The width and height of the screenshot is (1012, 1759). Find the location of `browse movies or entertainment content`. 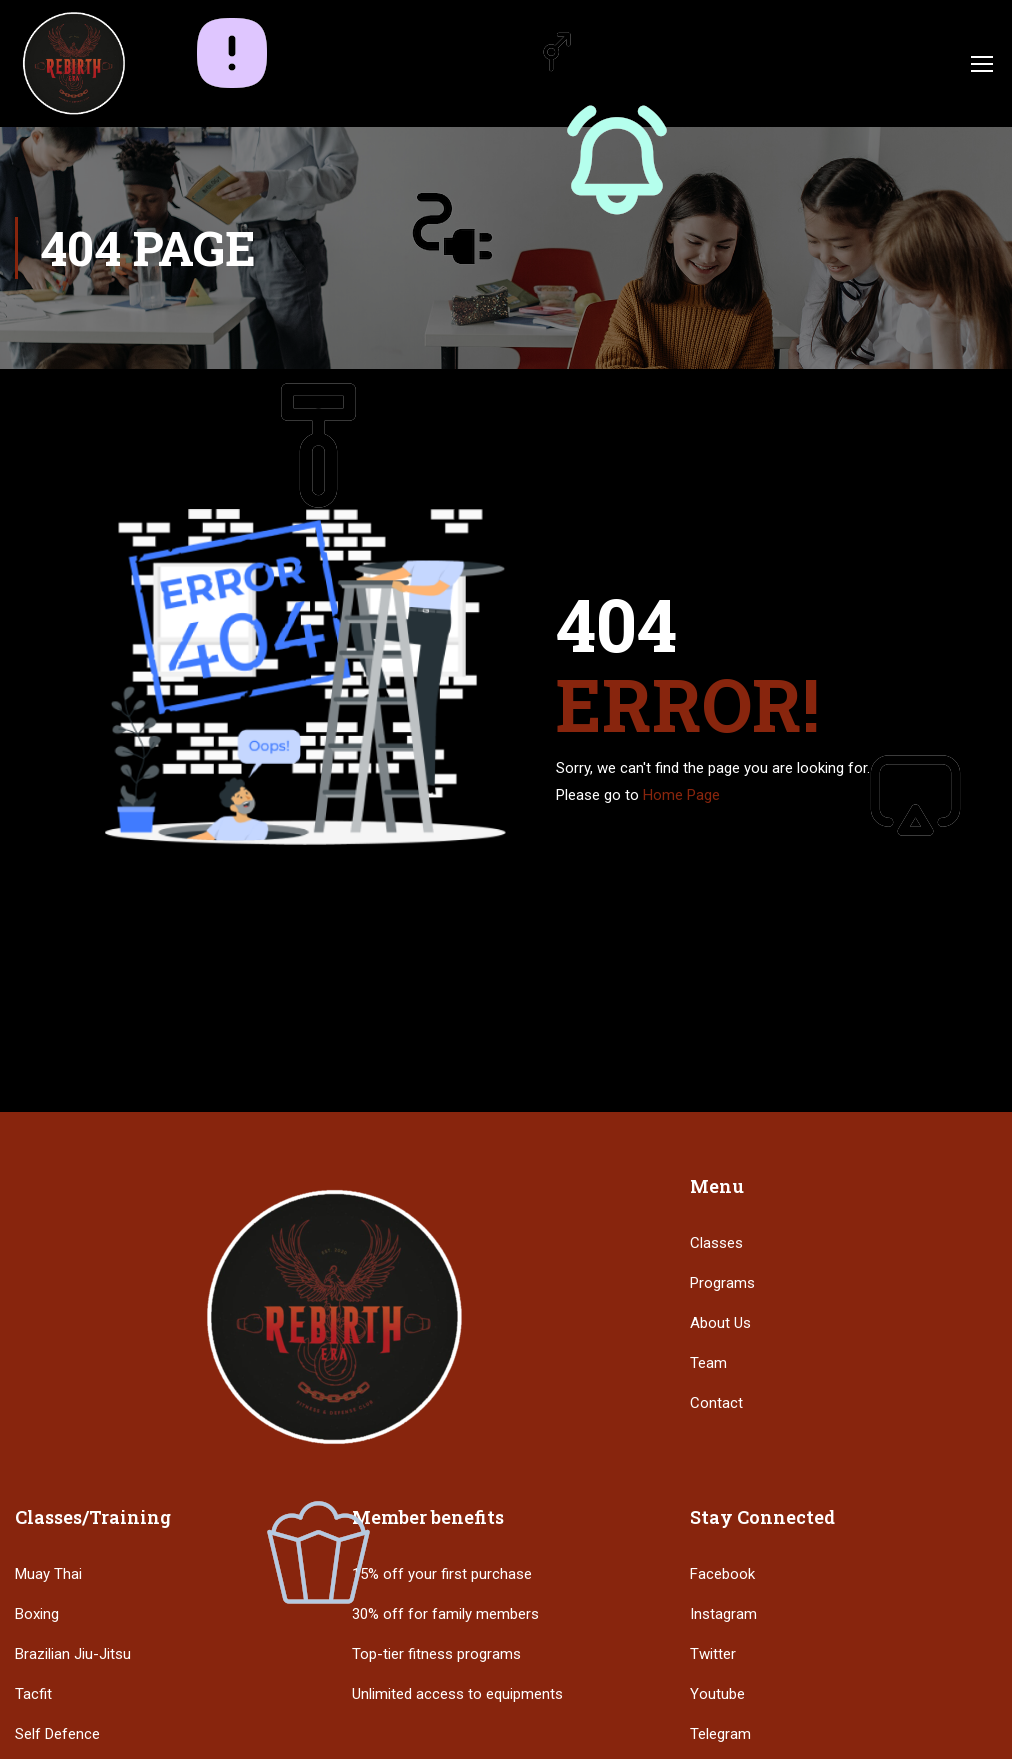

browse movies or entertainment content is located at coordinates (318, 1556).